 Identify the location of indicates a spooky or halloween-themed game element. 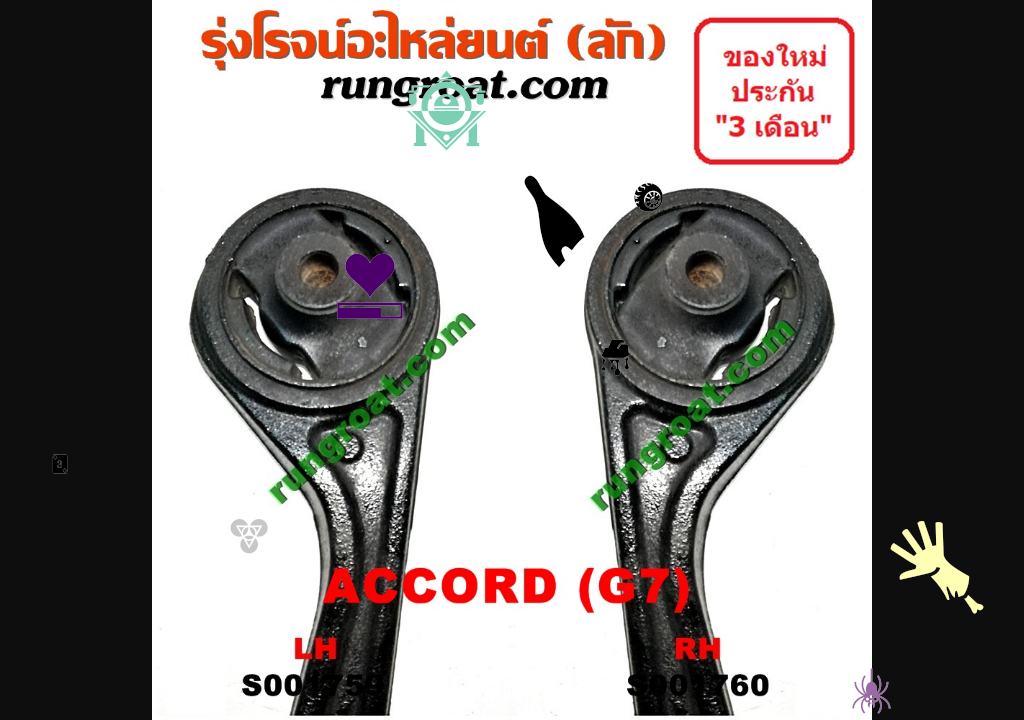
(871, 691).